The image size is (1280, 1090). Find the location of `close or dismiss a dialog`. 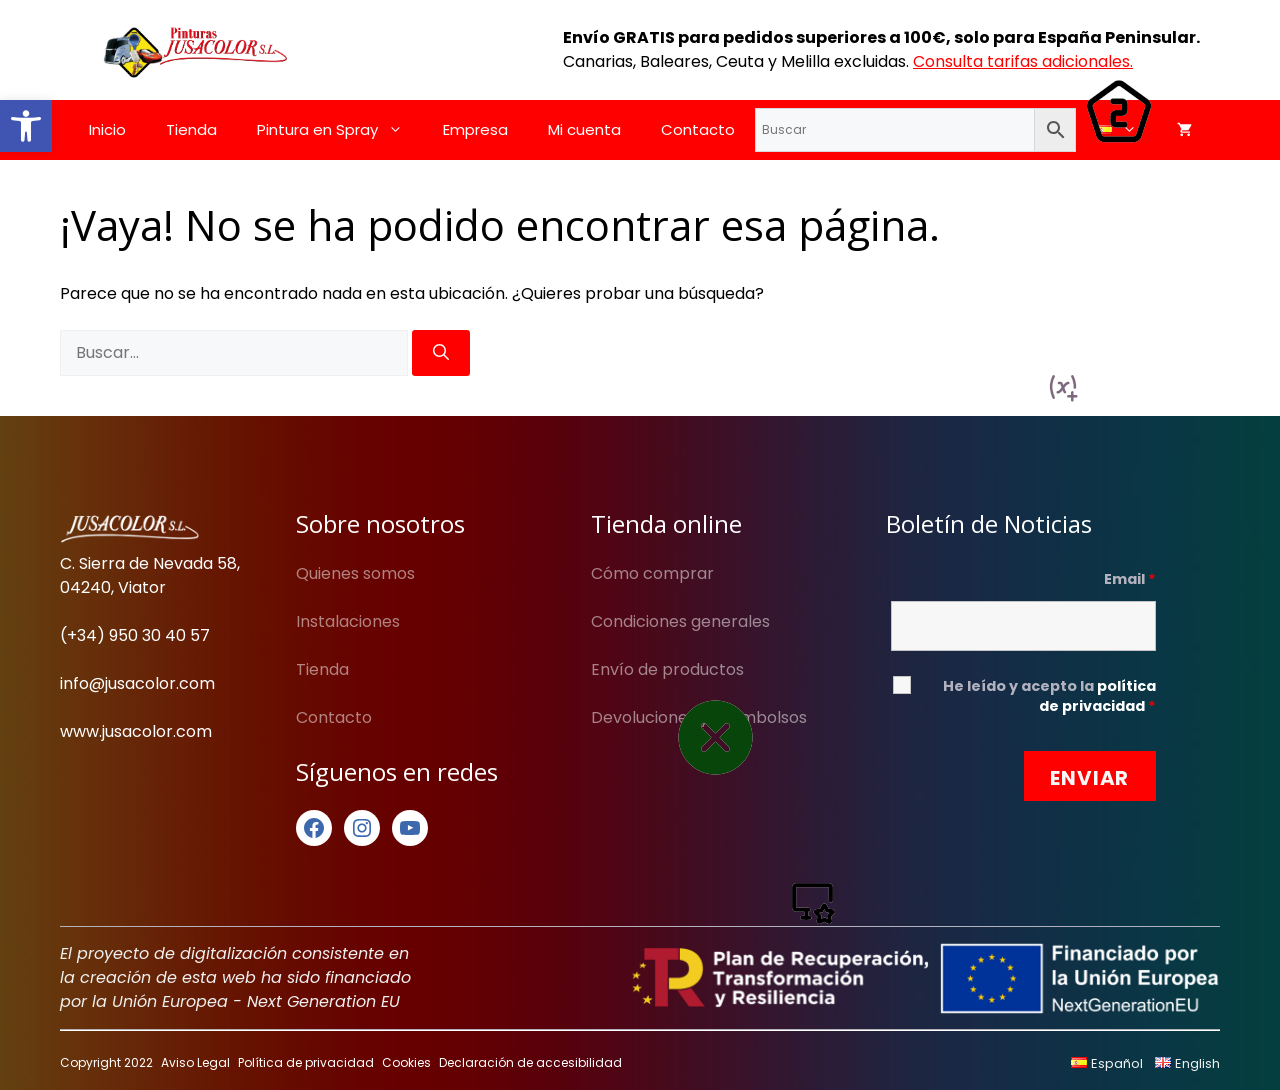

close or dismiss a dialog is located at coordinates (715, 737).